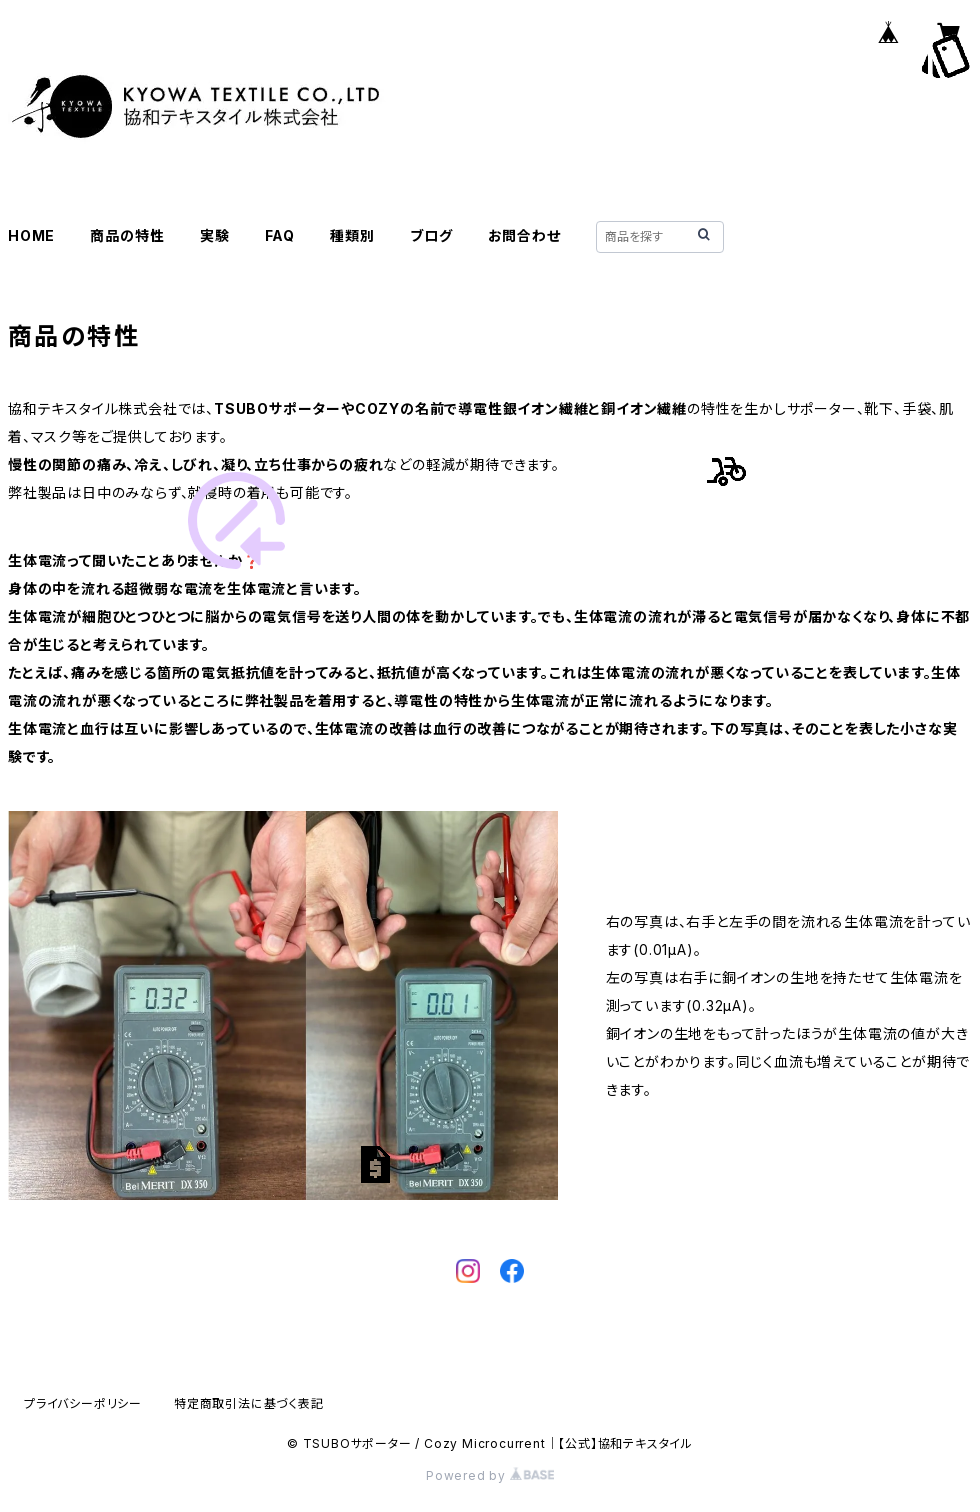 Image resolution: width=980 pixels, height=1512 pixels. Describe the element at coordinates (726, 471) in the screenshot. I see `view bike and scooter rental options` at that location.